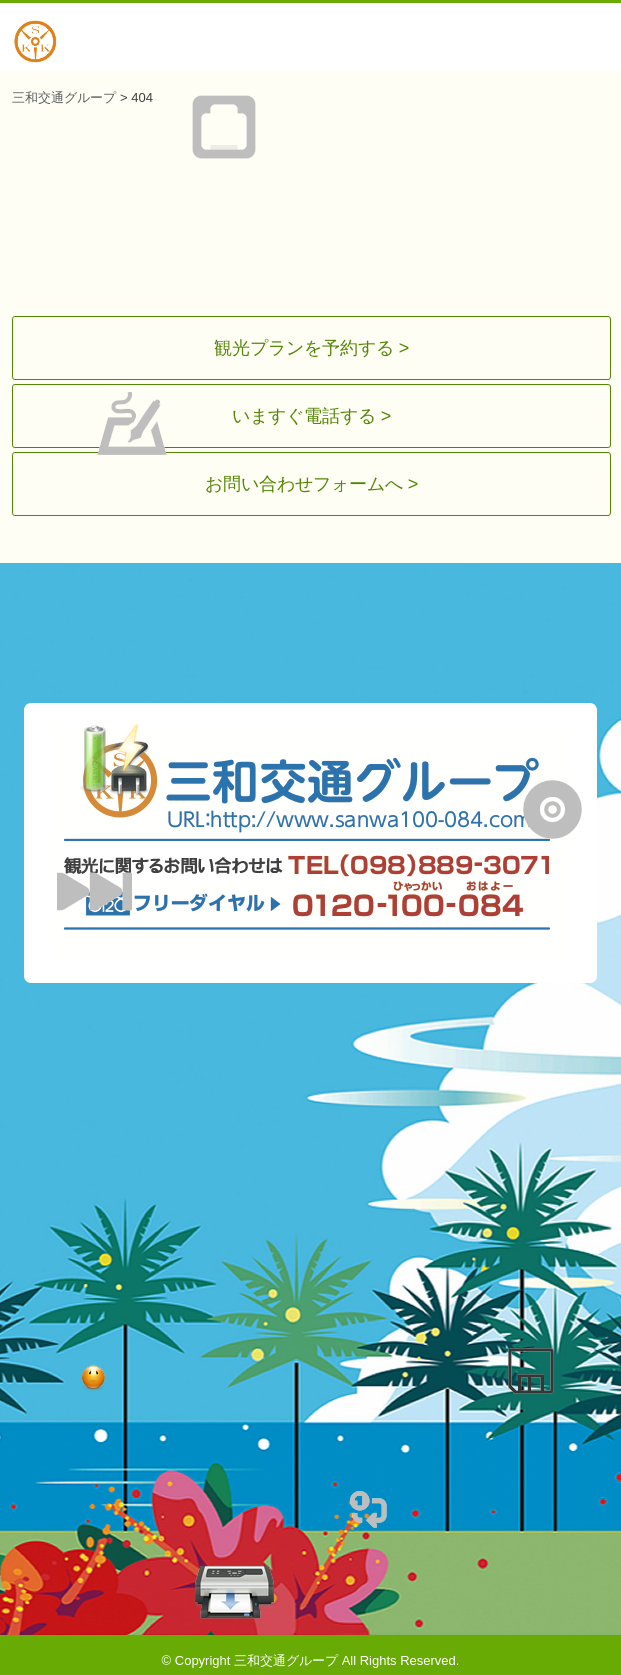 The width and height of the screenshot is (621, 1675). Describe the element at coordinates (234, 1590) in the screenshot. I see `indicates a document is currently printing` at that location.